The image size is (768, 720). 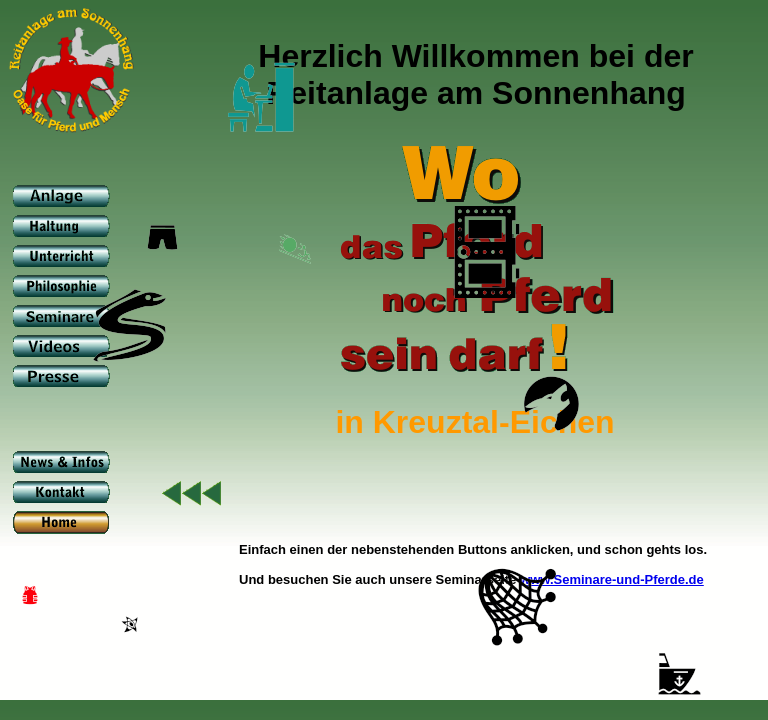 What do you see at coordinates (517, 607) in the screenshot?
I see `fishing net tool or equipment in a game` at bounding box center [517, 607].